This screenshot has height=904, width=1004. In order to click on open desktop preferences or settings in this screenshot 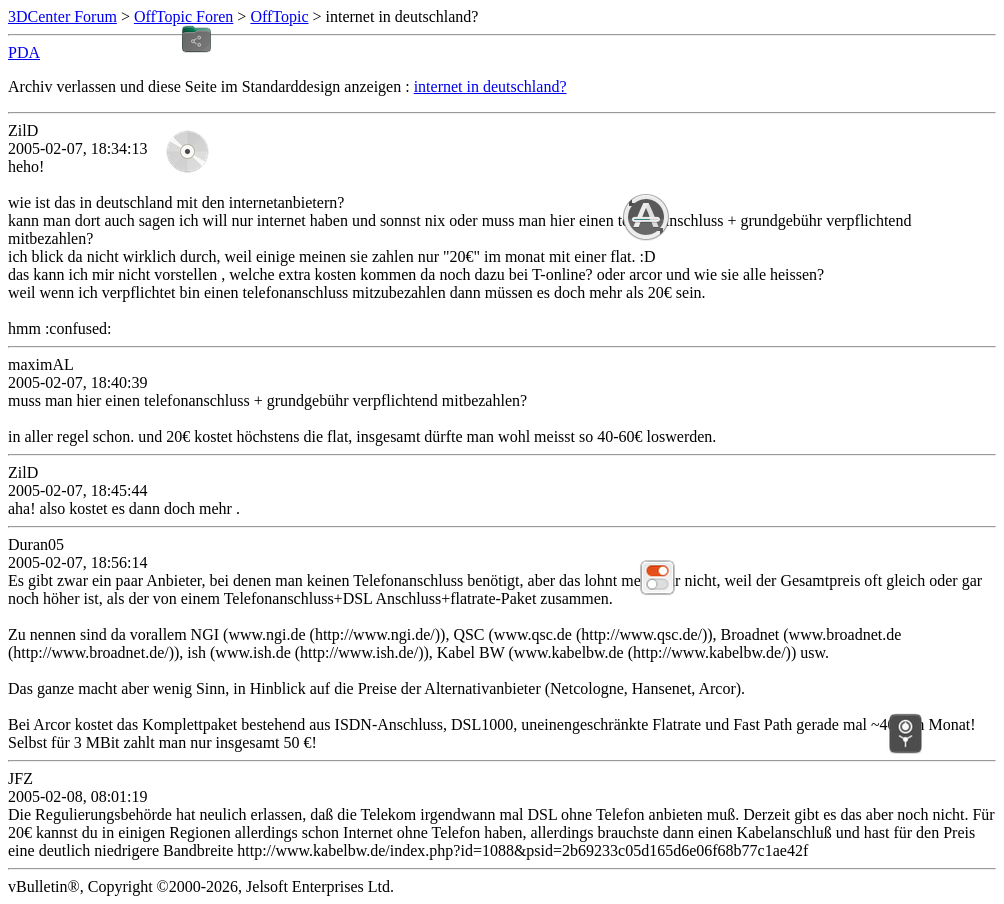, I will do `click(657, 577)`.